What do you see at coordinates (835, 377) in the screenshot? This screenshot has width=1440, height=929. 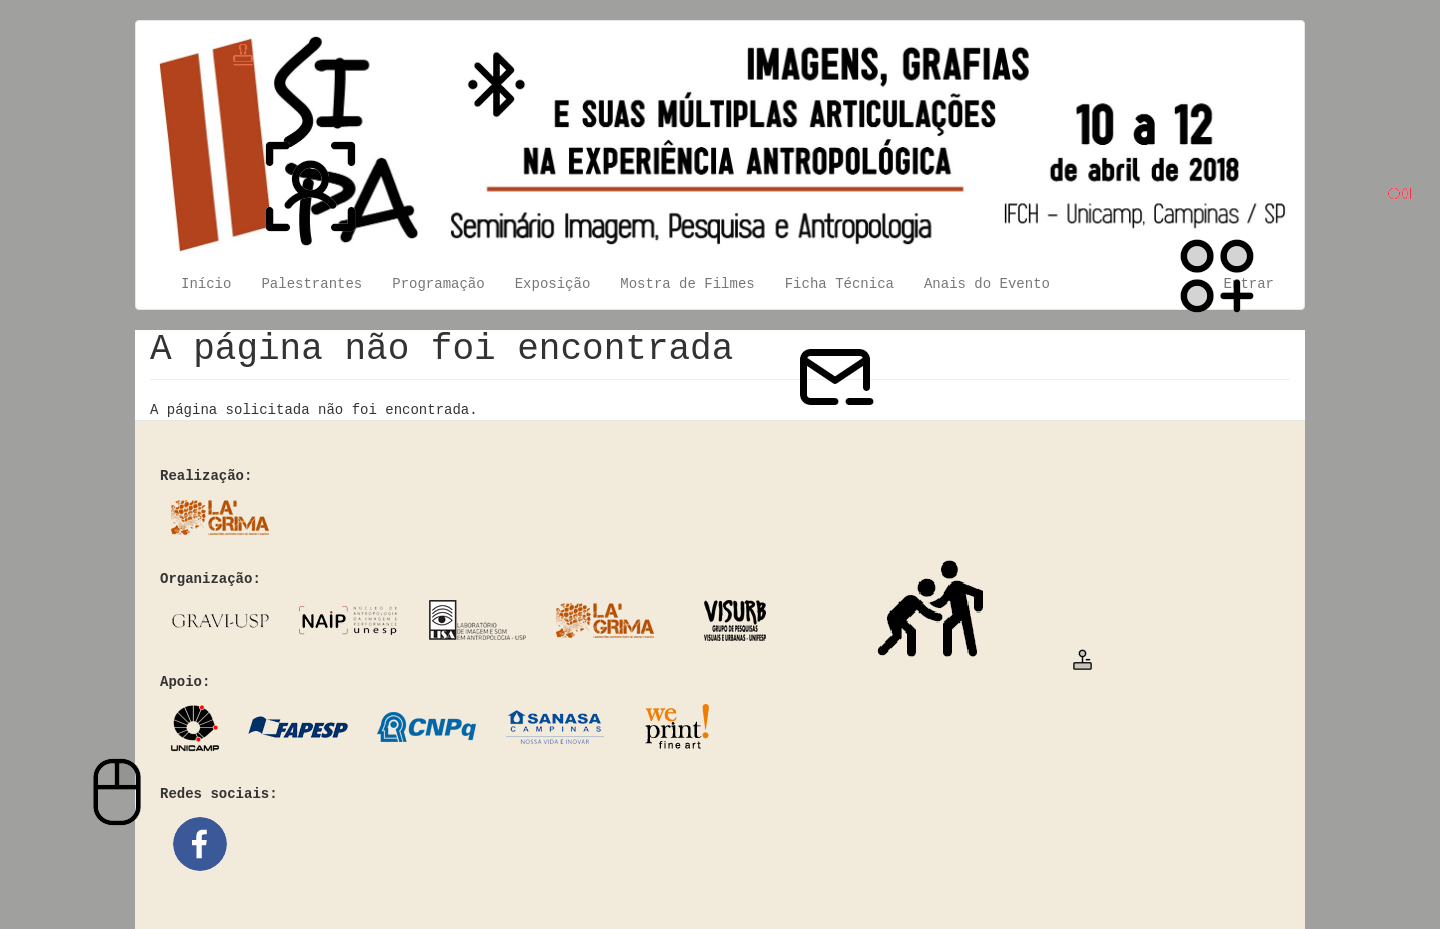 I see `remove an email from your inbox` at bounding box center [835, 377].